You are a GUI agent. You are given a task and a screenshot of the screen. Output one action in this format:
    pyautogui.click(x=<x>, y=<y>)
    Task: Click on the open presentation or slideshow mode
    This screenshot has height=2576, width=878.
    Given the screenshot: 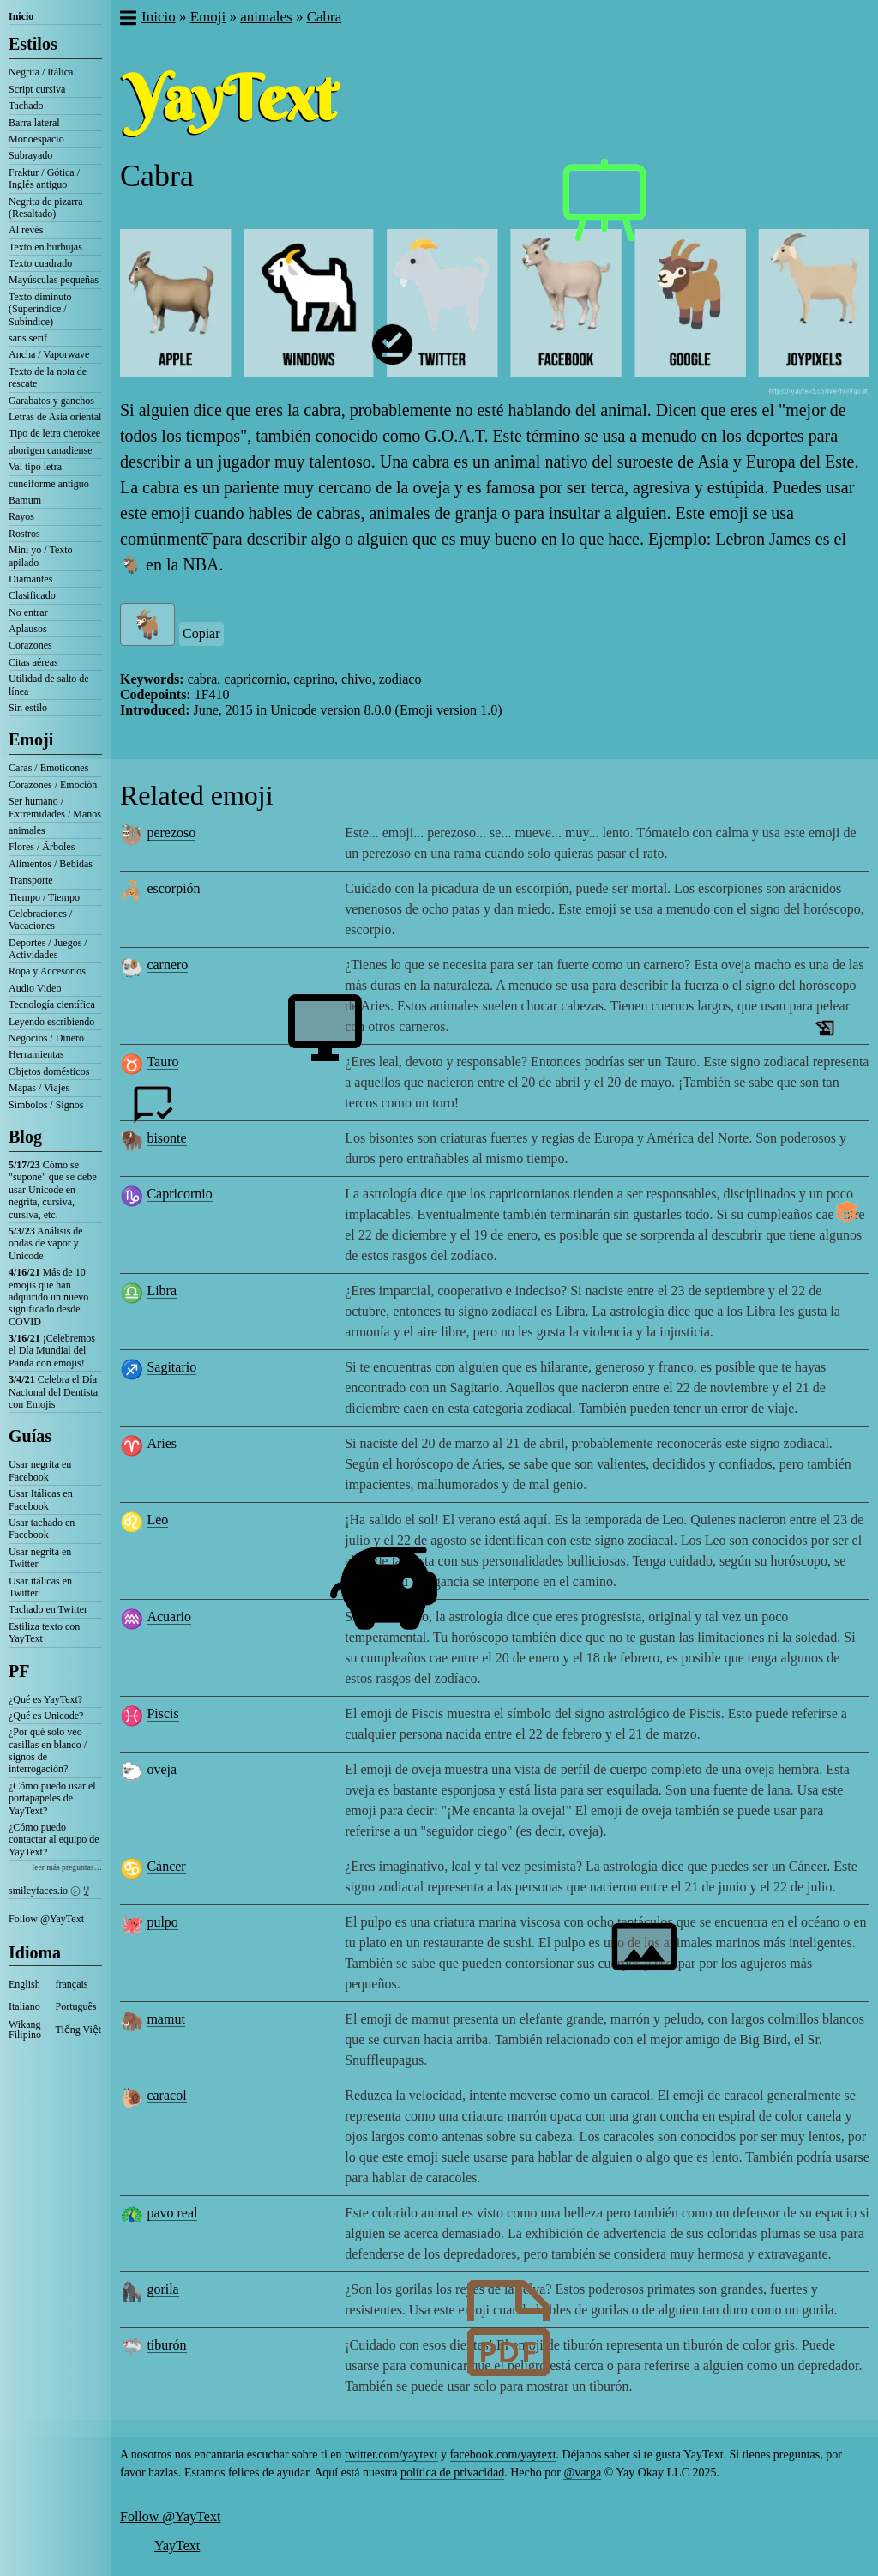 What is the action you would take?
    pyautogui.click(x=604, y=200)
    